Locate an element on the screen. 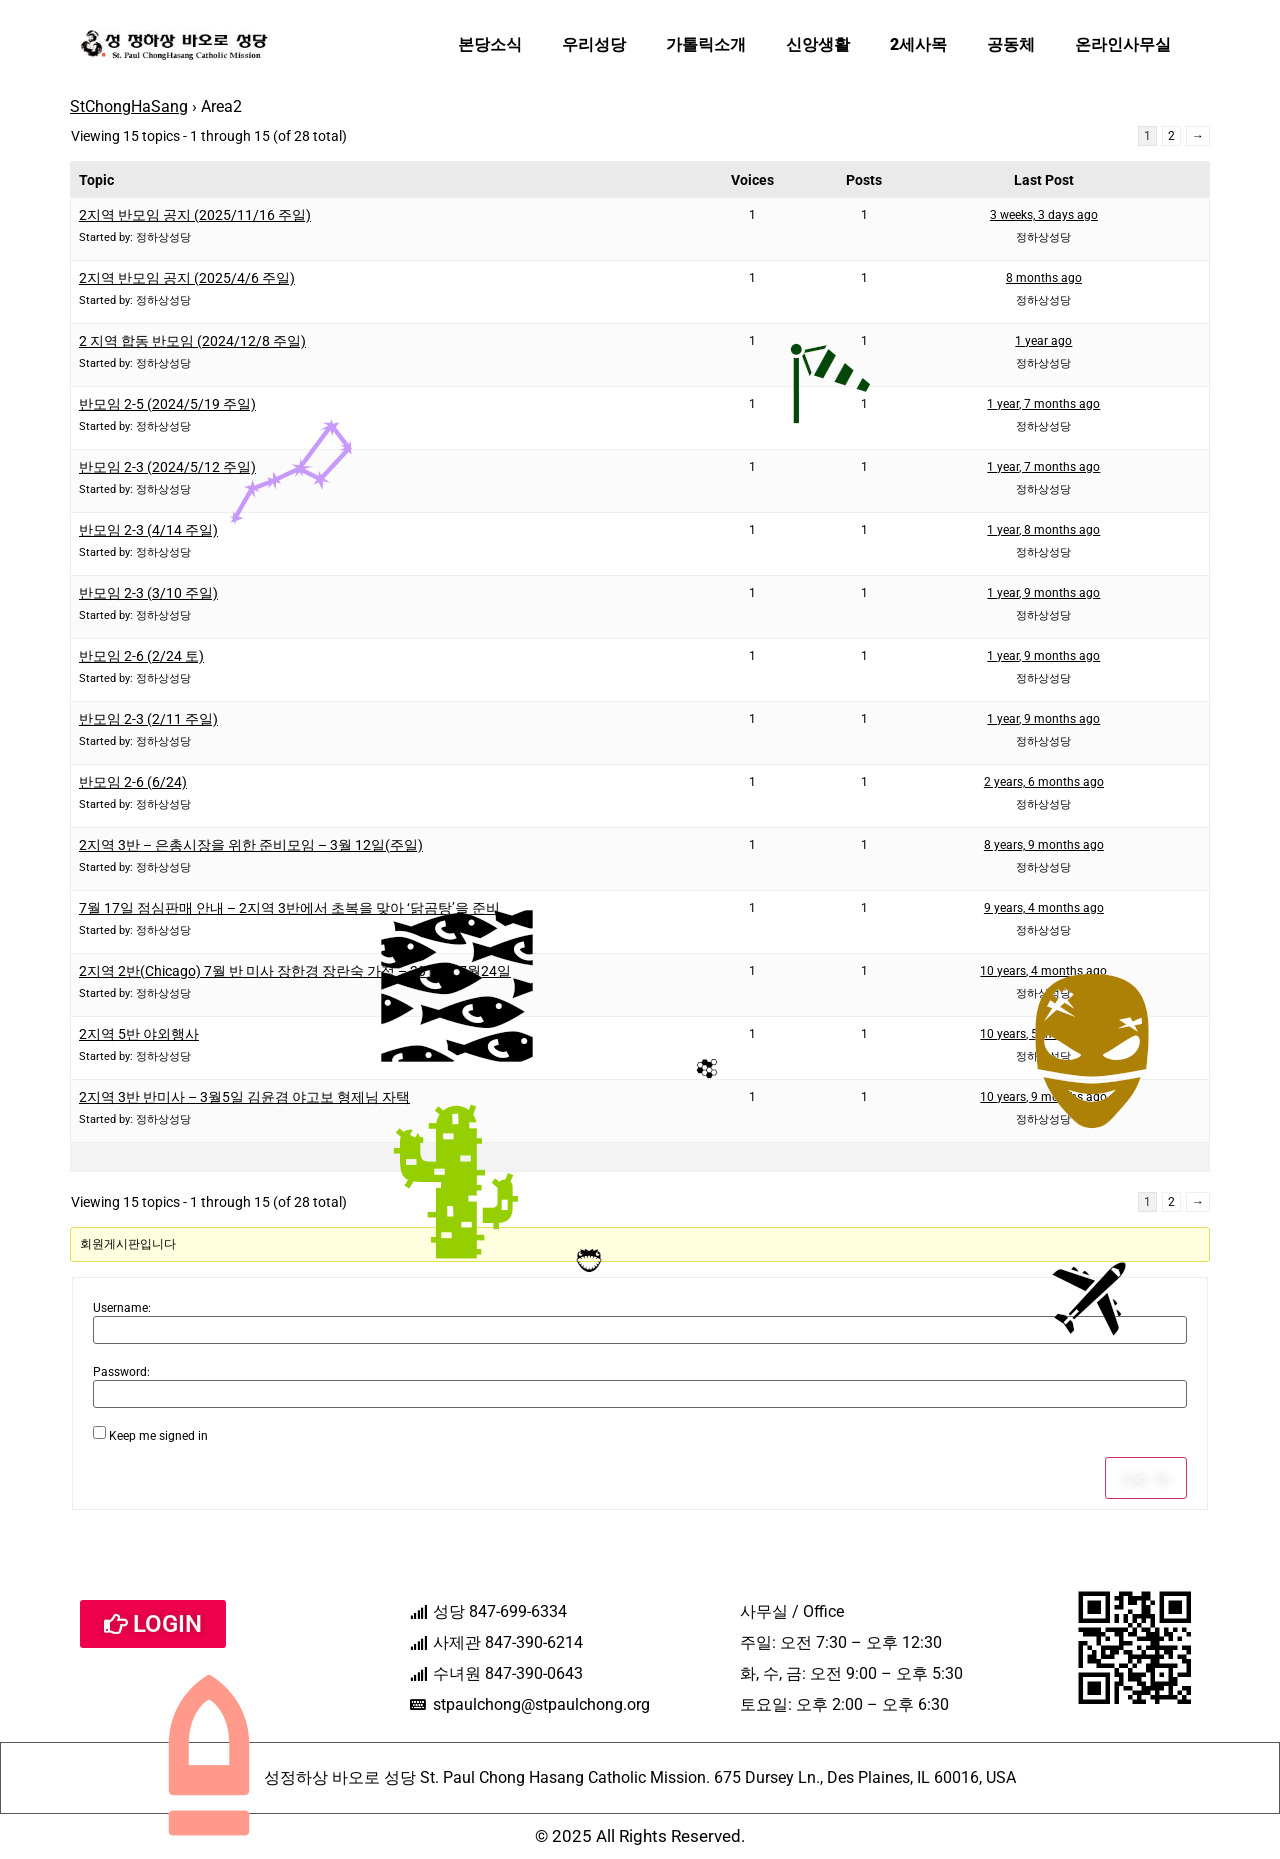 Image resolution: width=1280 pixels, height=1859 pixels. creature or monster enemy type indicator is located at coordinates (589, 1260).